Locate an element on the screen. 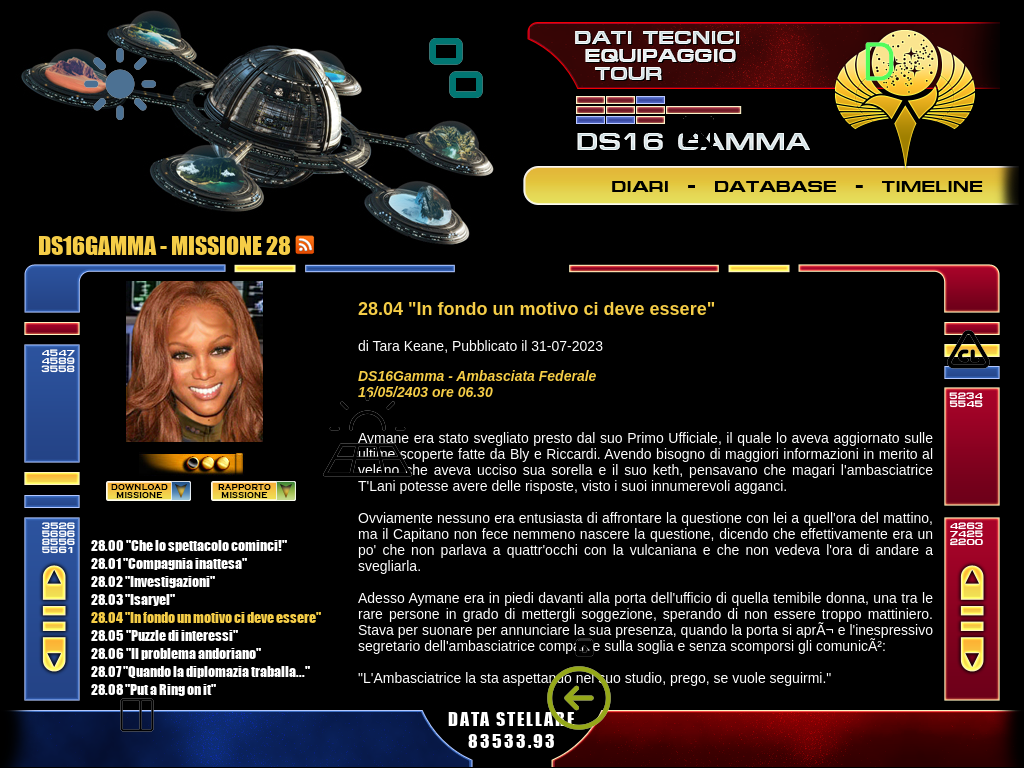 This screenshot has width=1024, height=768. restore item from archive is located at coordinates (584, 647).